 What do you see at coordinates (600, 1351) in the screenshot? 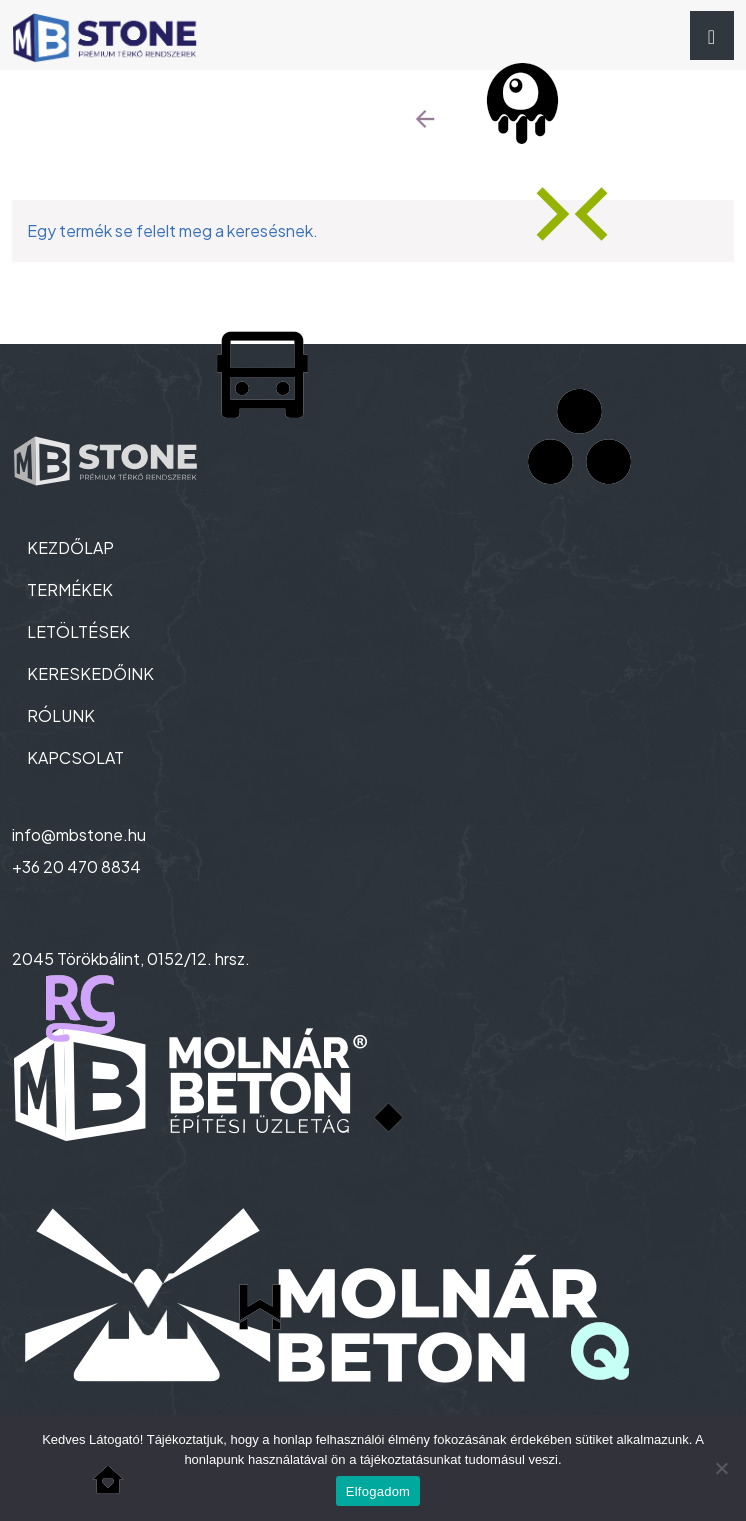
I see `open qase test management platform` at bounding box center [600, 1351].